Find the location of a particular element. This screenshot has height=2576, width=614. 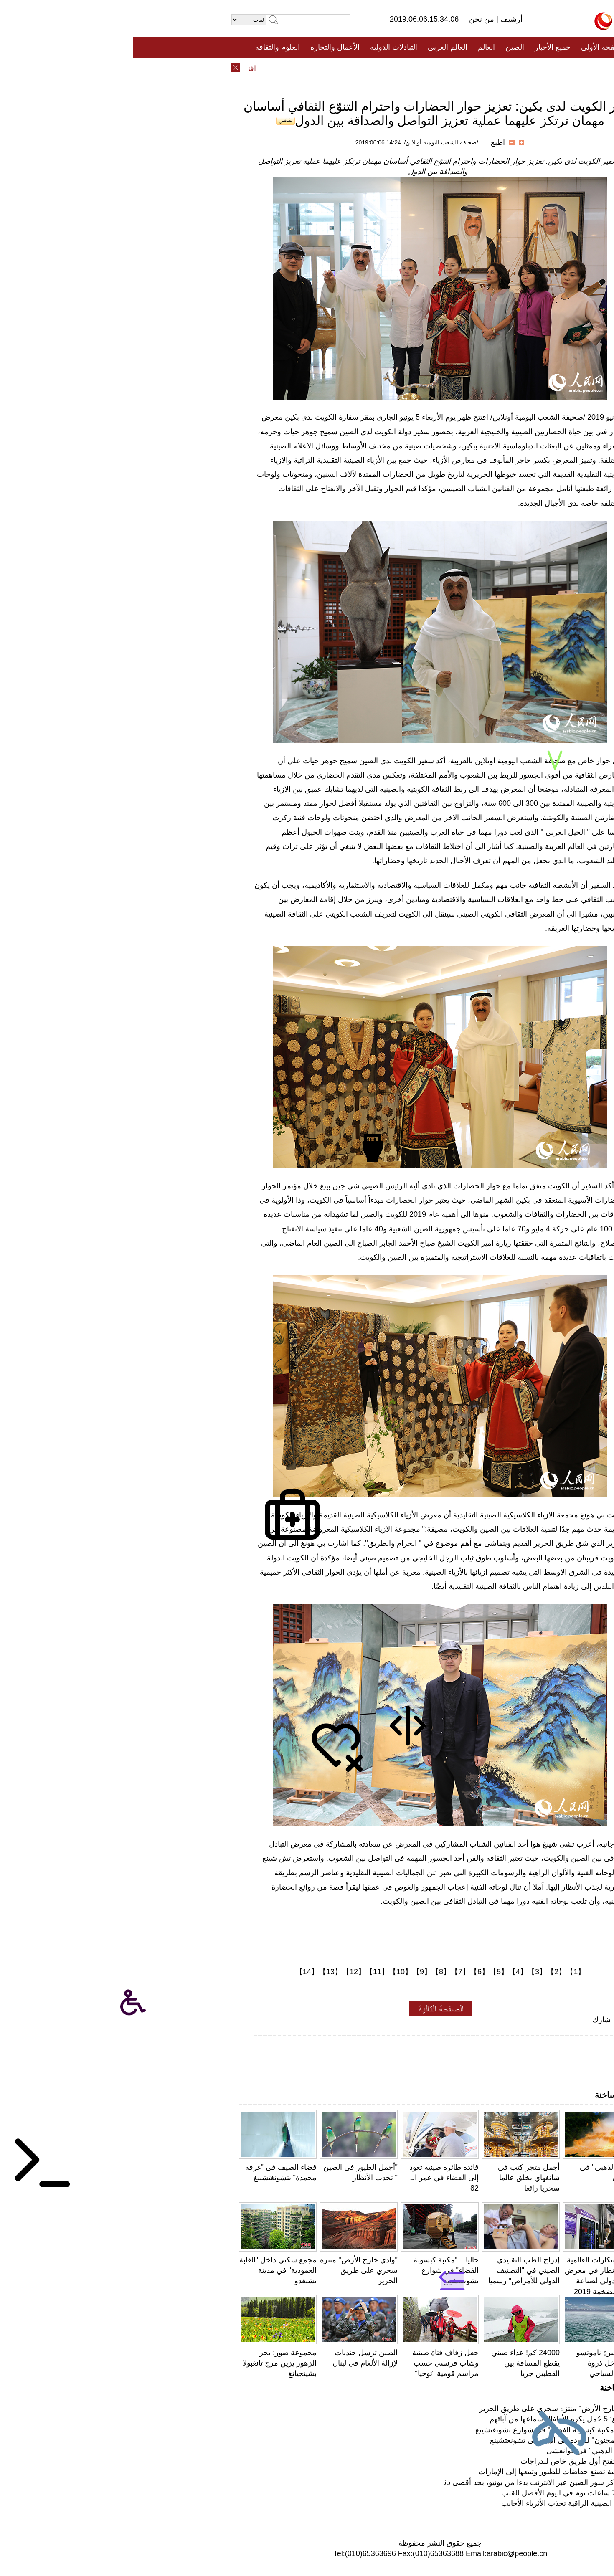

access medical or health records is located at coordinates (292, 1517).